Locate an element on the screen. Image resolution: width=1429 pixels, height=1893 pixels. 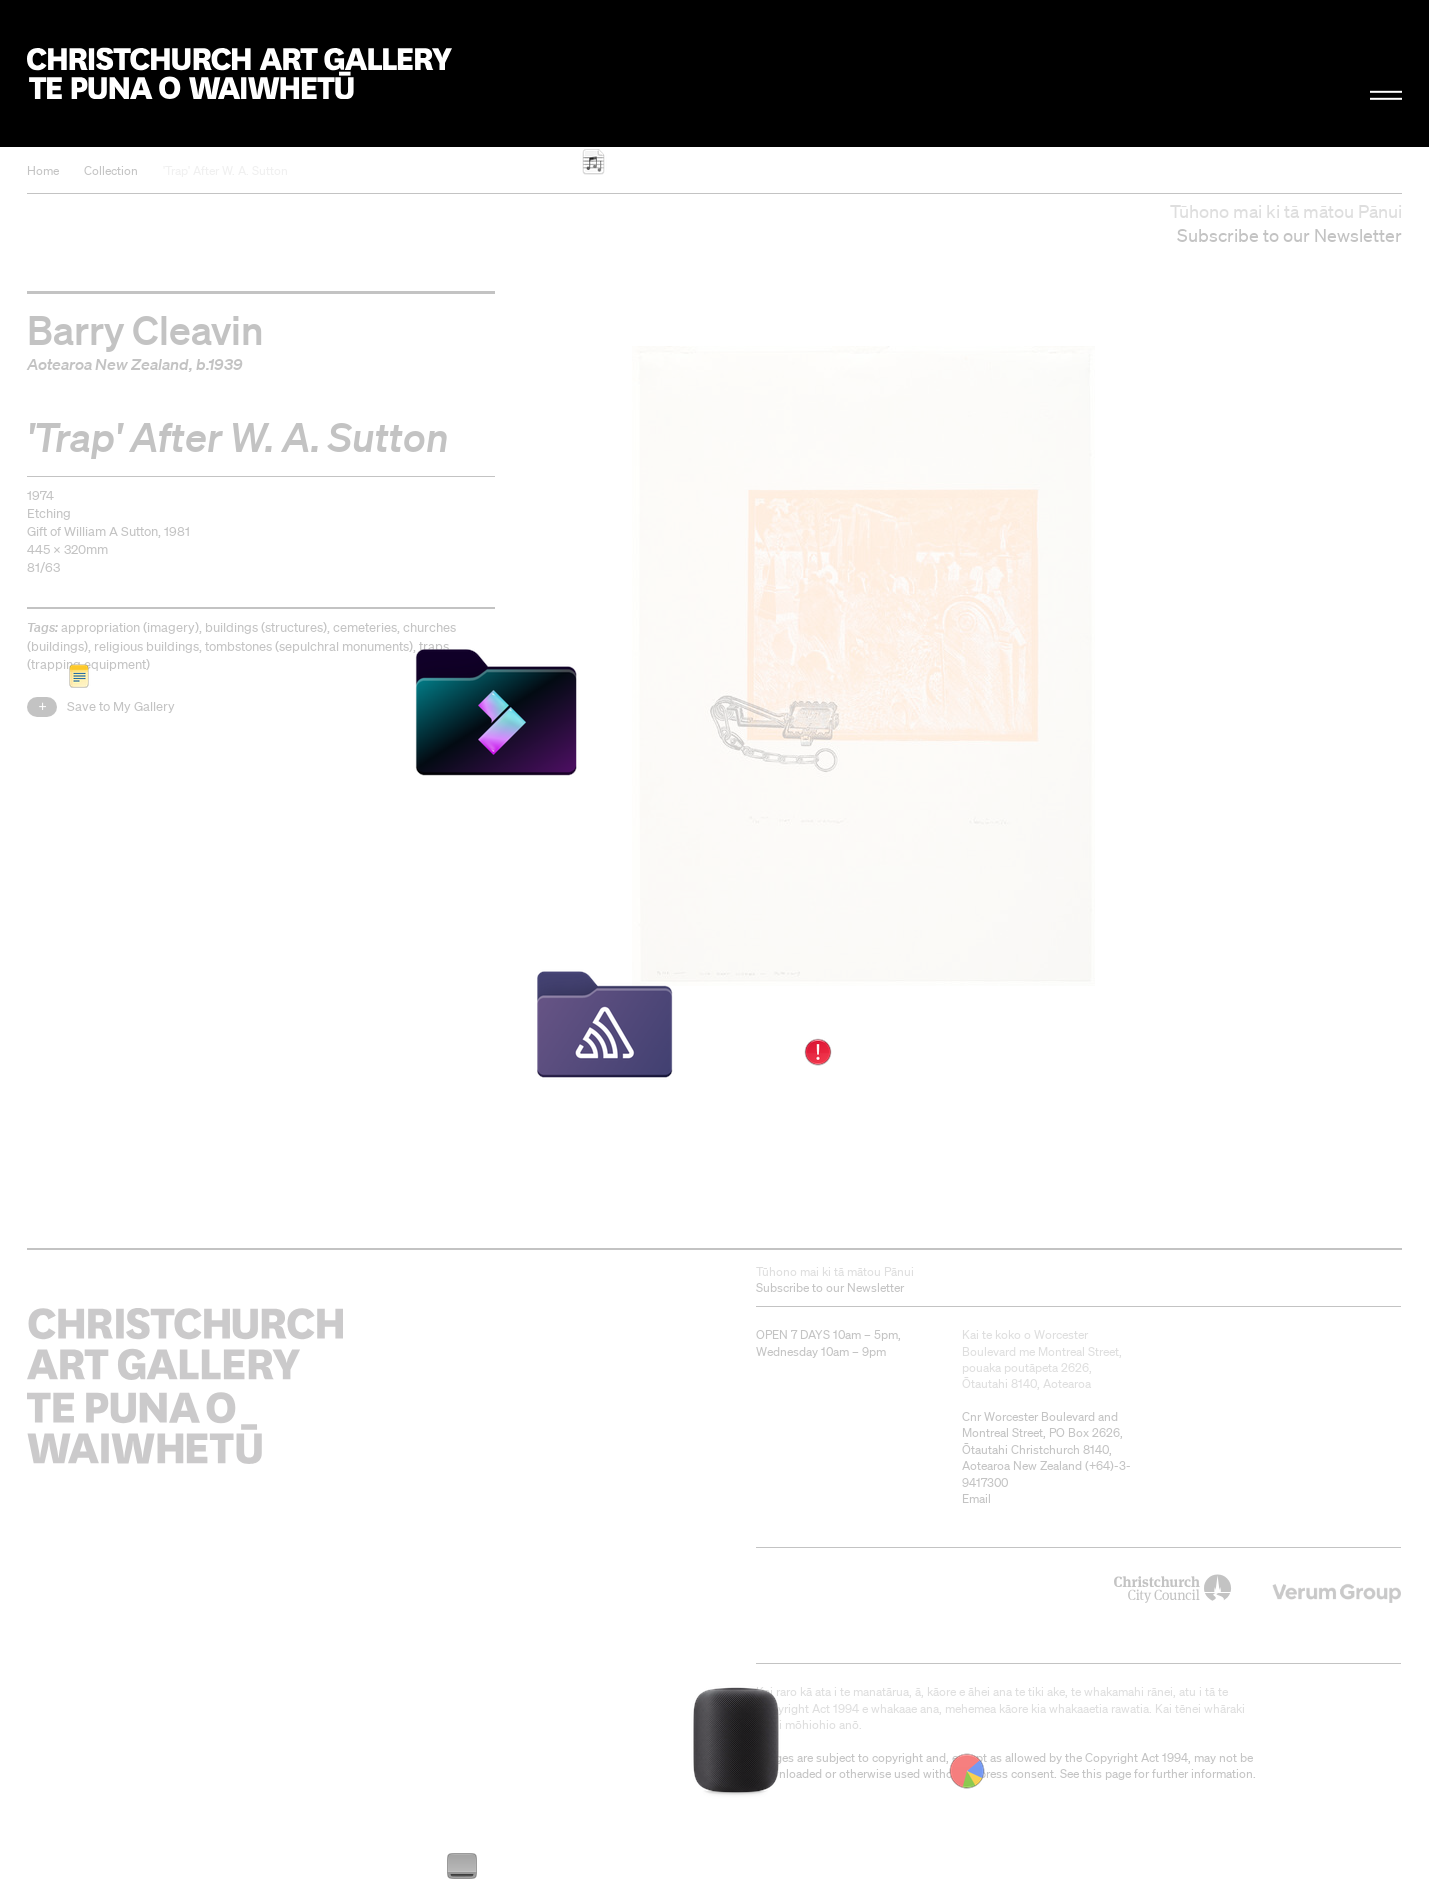
access removable storage device is located at coordinates (462, 1866).